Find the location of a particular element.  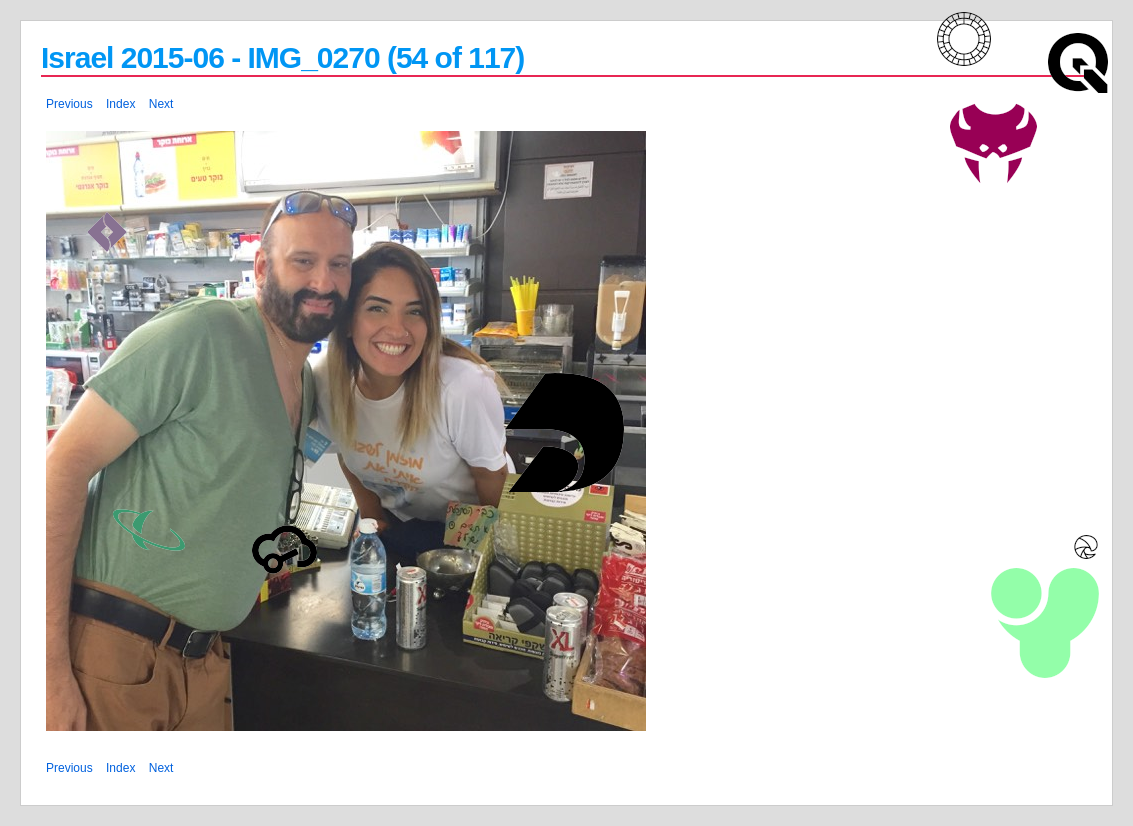

mamba ui brand logo is located at coordinates (993, 143).